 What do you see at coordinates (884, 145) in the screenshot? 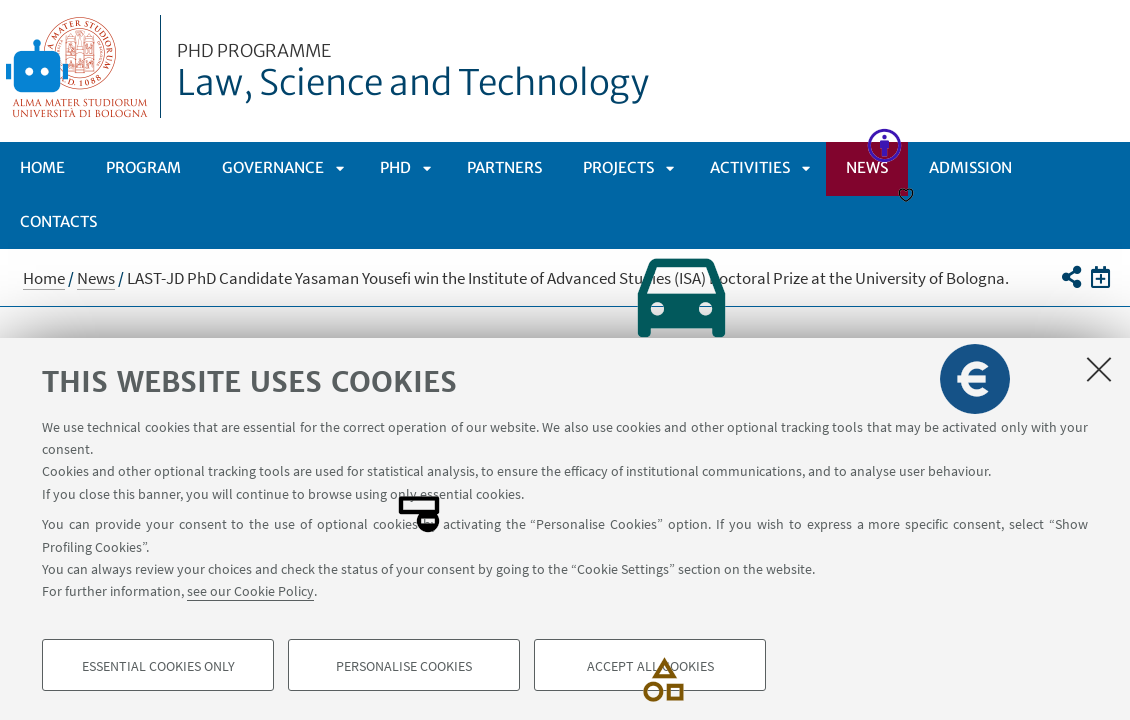
I see `creative commons attribution license indicator` at bounding box center [884, 145].